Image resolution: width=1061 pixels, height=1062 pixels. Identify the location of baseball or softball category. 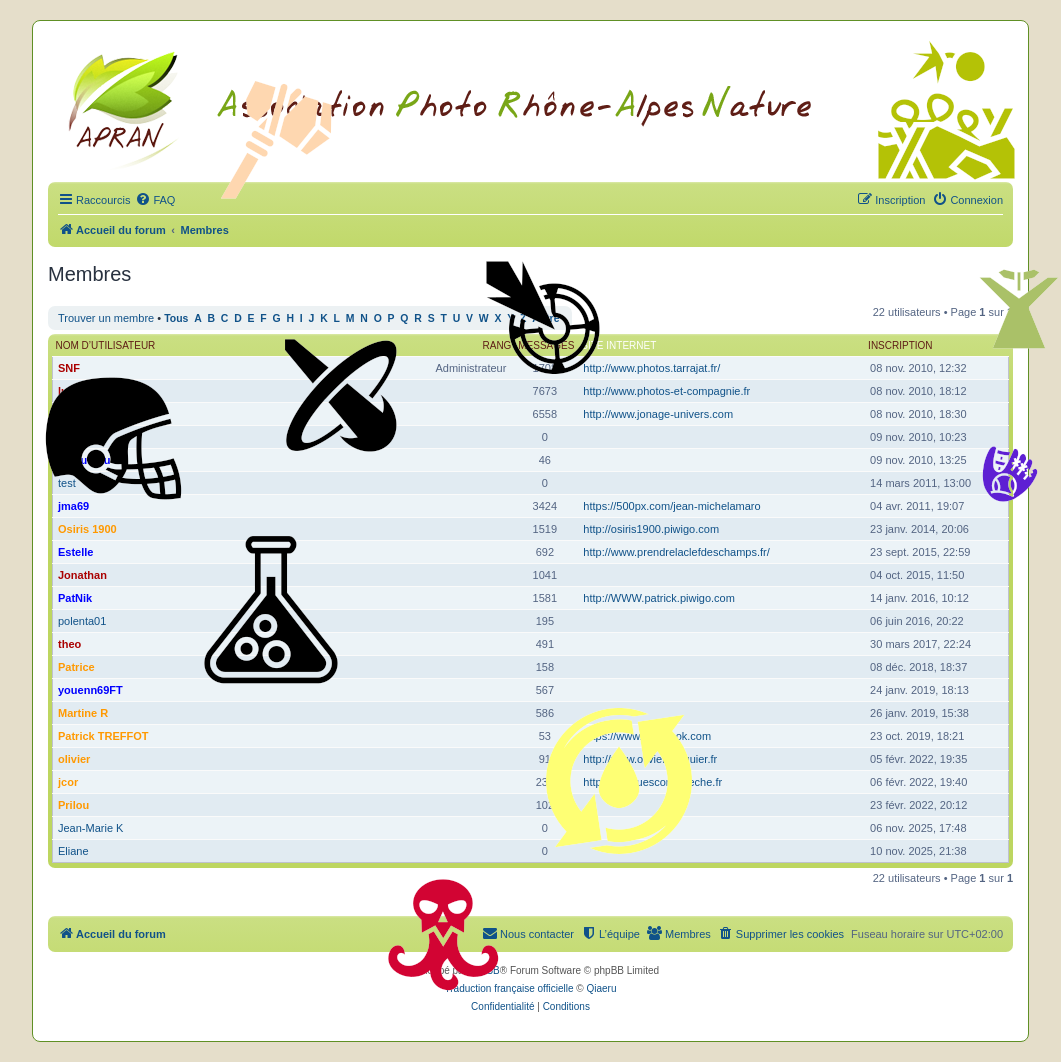
(1010, 474).